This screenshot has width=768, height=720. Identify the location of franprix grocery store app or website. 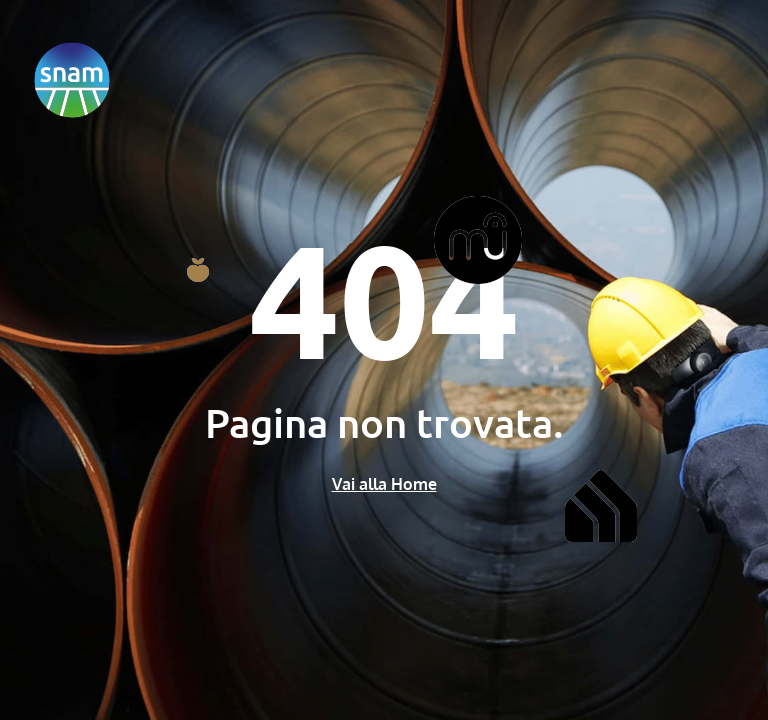
(198, 270).